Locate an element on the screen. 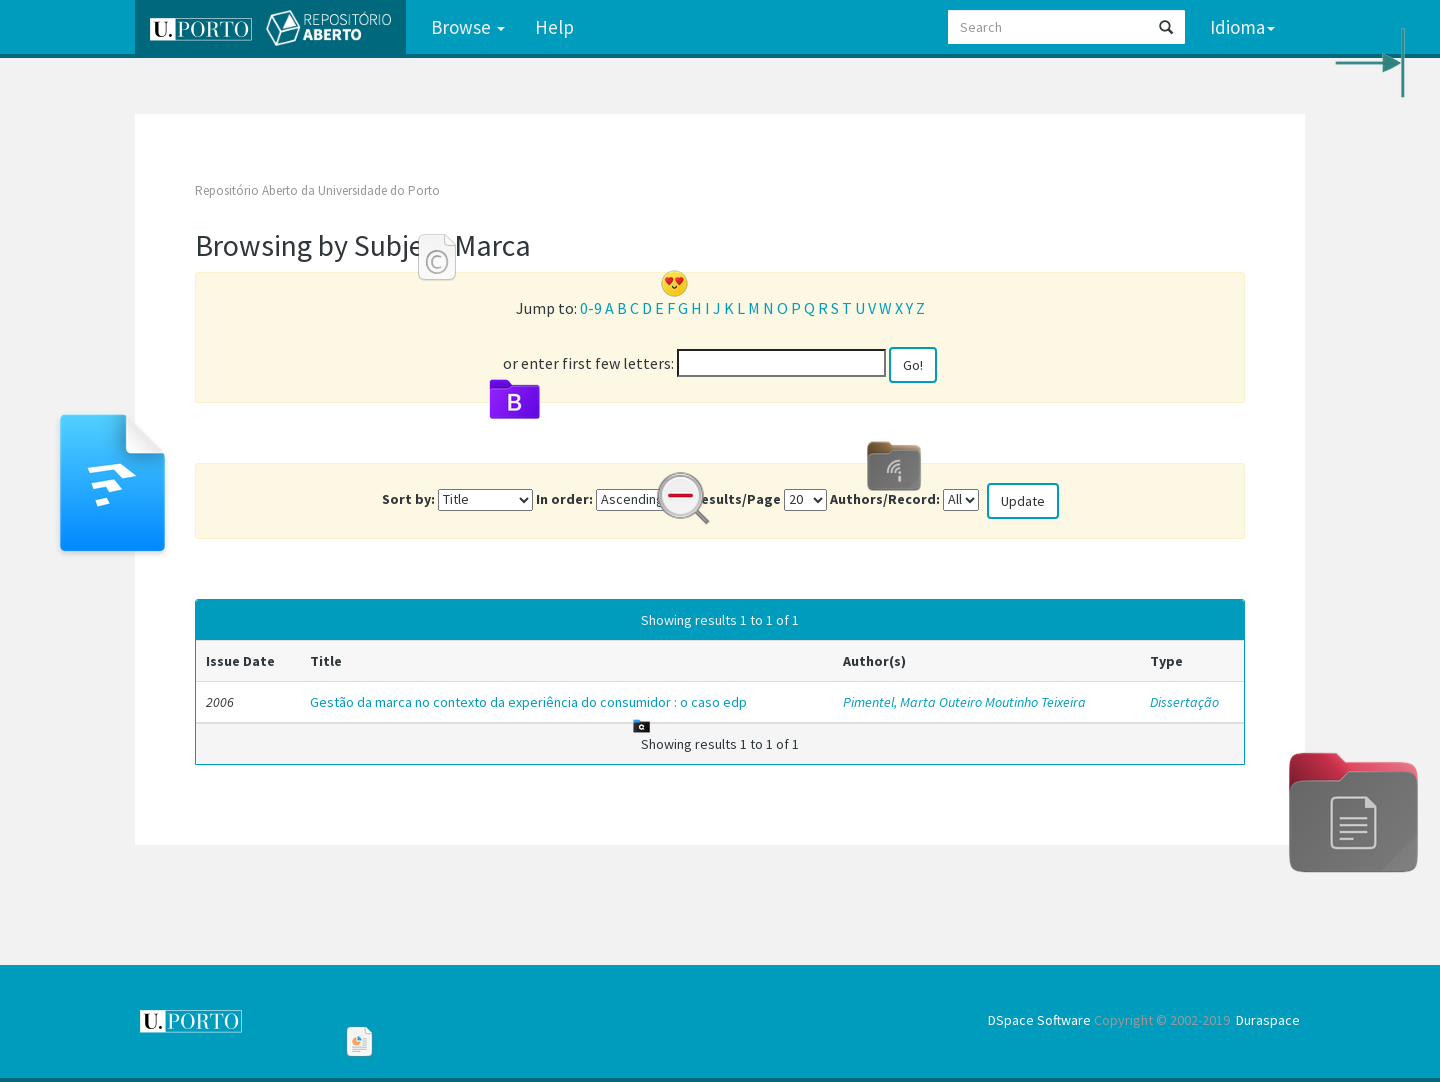  zoom out to see more content is located at coordinates (683, 498).